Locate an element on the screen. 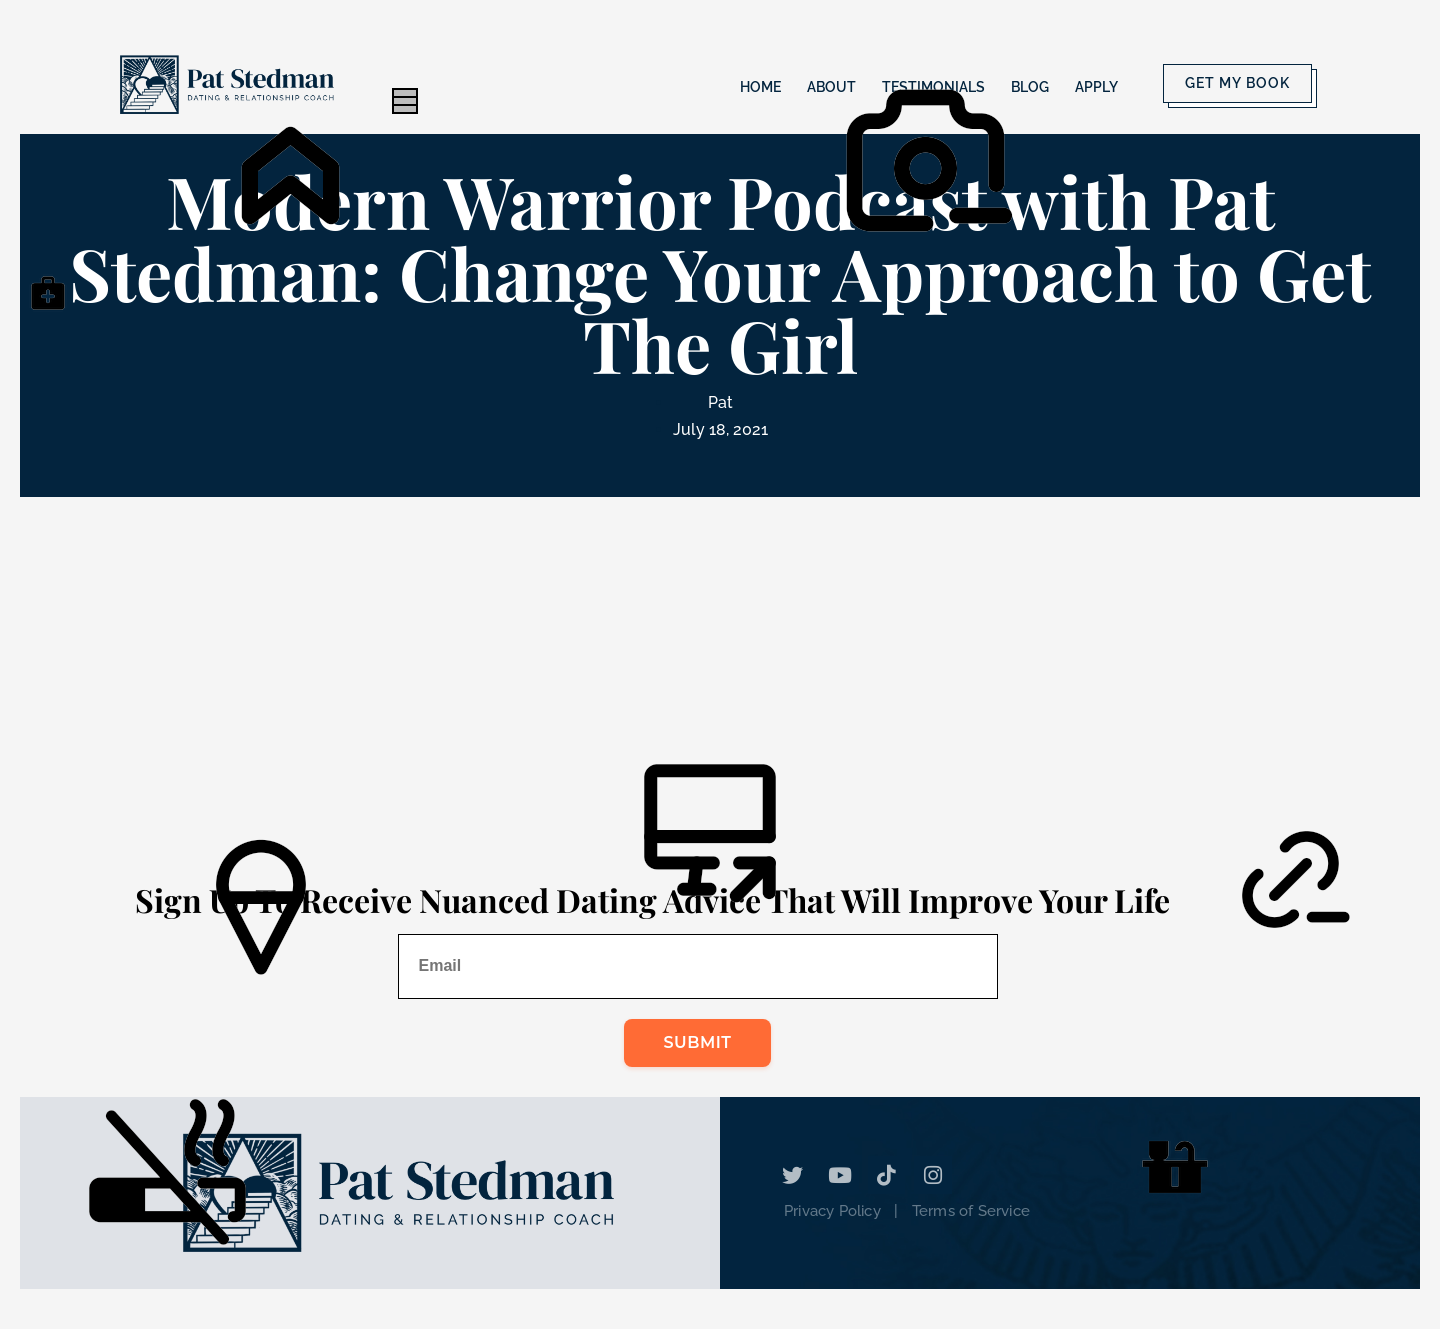 The width and height of the screenshot is (1440, 1329). browse dessert or ice cream options is located at coordinates (261, 904).